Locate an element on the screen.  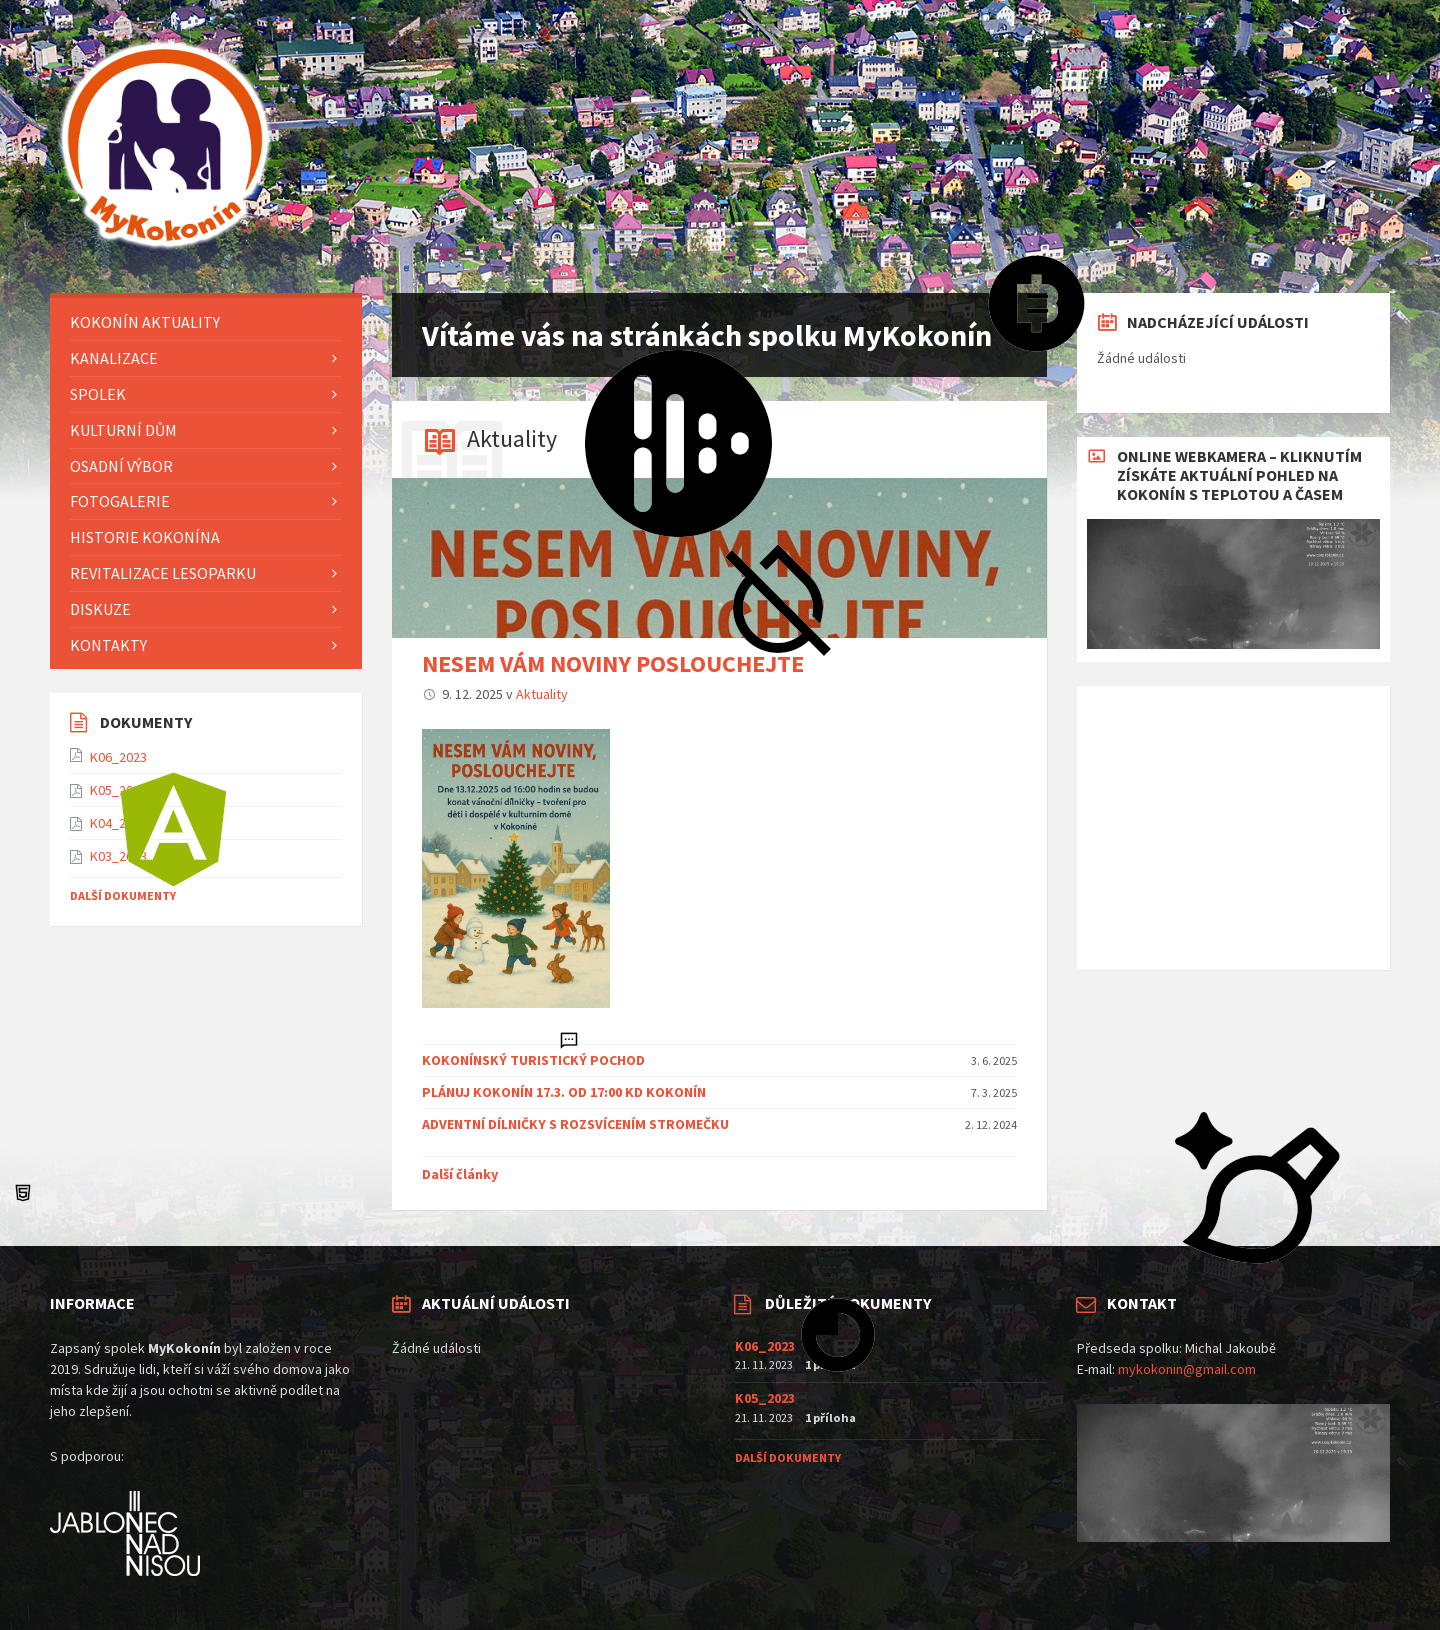
disable blur effect is located at coordinates (778, 603).